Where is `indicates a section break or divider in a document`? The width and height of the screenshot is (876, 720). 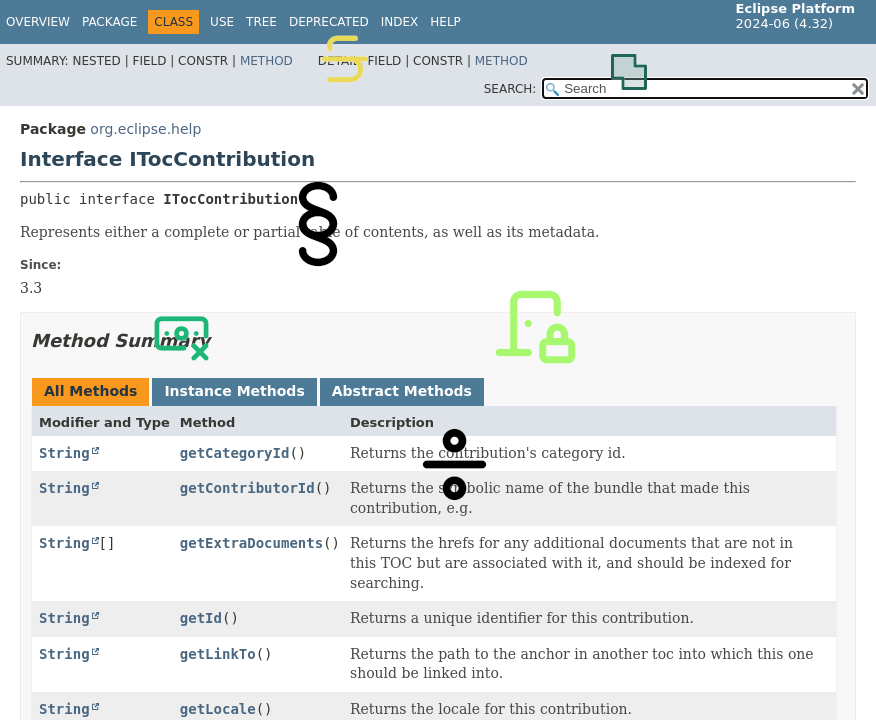
indicates a section break or divider in a document is located at coordinates (318, 224).